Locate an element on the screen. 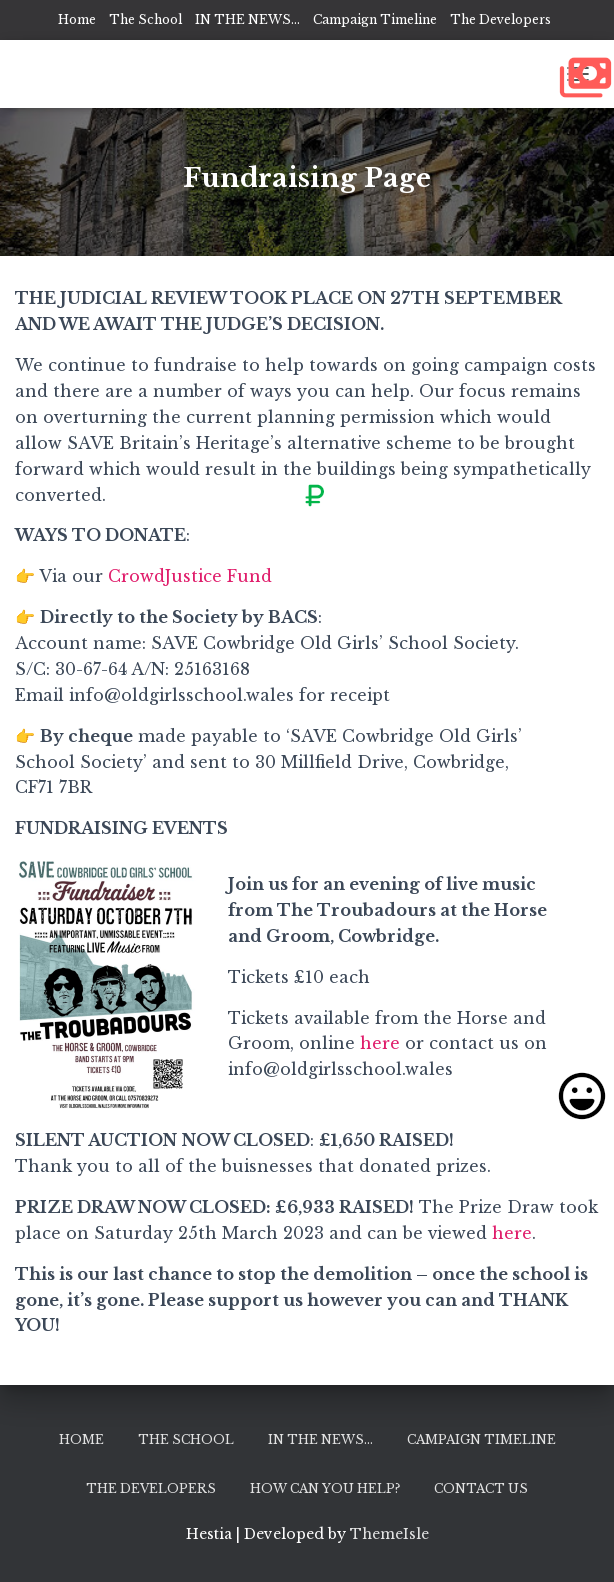 This screenshot has width=614, height=1582. view payment or billing information is located at coordinates (585, 77).